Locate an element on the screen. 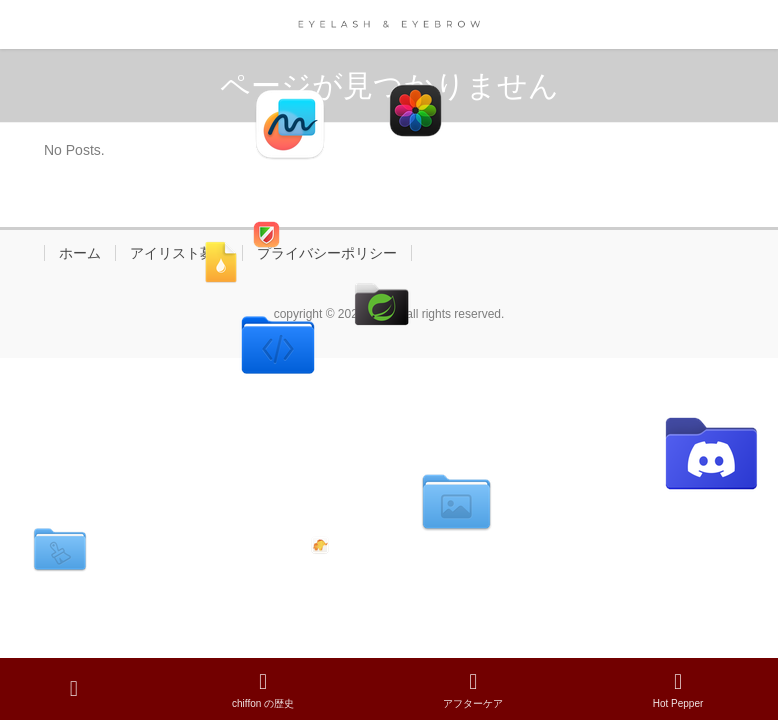  open folder containing code or development files is located at coordinates (278, 345).